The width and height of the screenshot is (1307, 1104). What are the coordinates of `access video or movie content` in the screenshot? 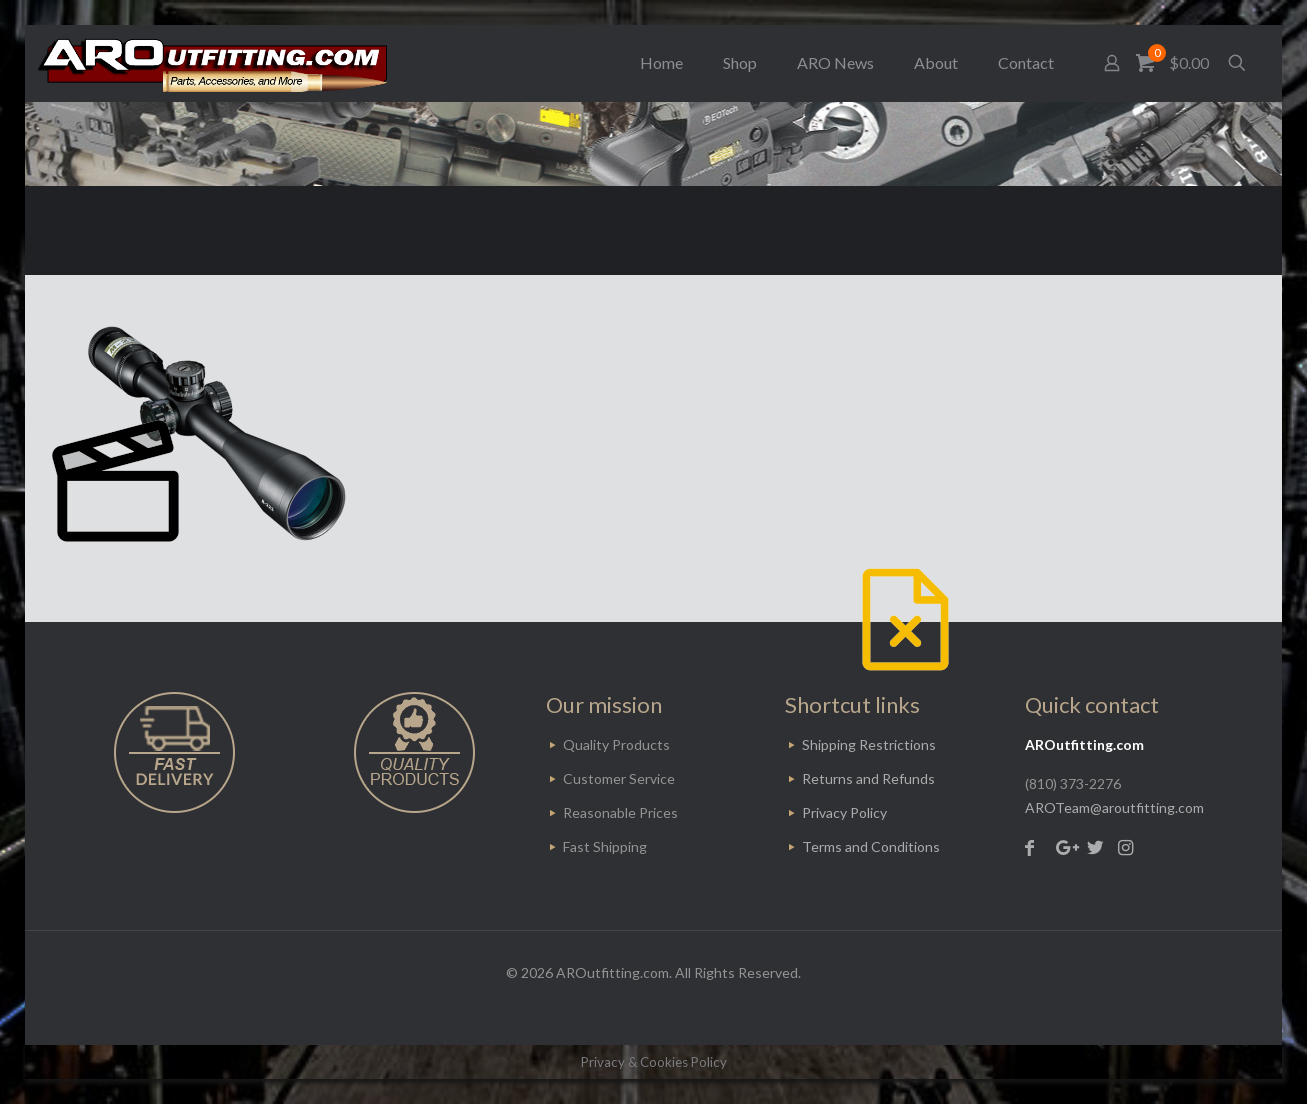 It's located at (118, 486).